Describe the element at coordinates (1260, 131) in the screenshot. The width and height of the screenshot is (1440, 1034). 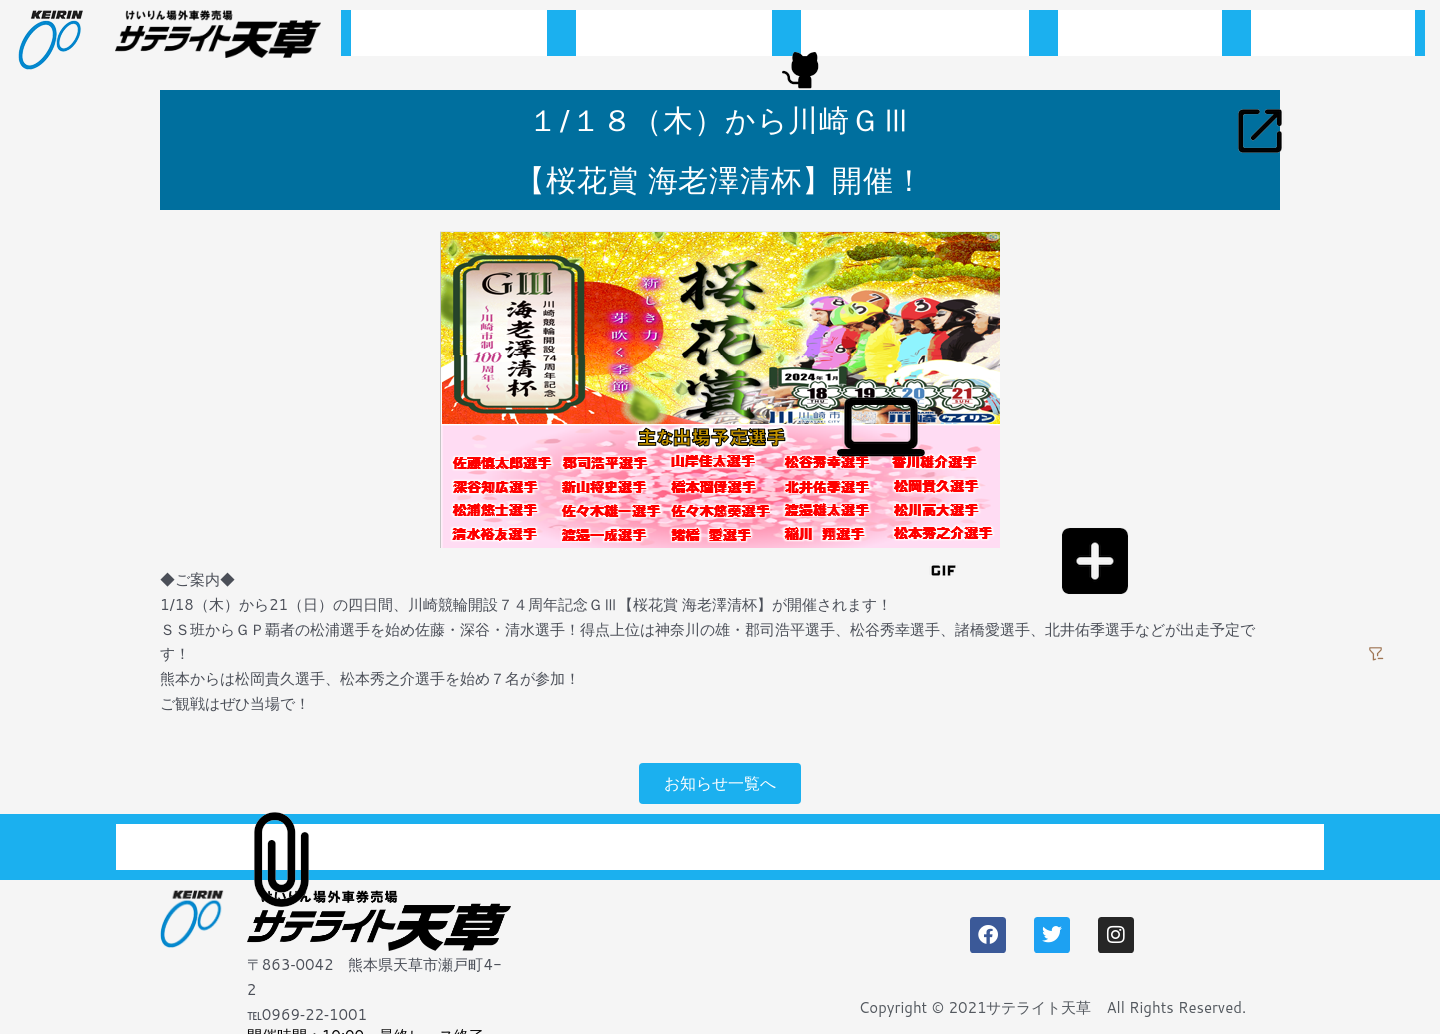
I see `open link in a new tab or window` at that location.